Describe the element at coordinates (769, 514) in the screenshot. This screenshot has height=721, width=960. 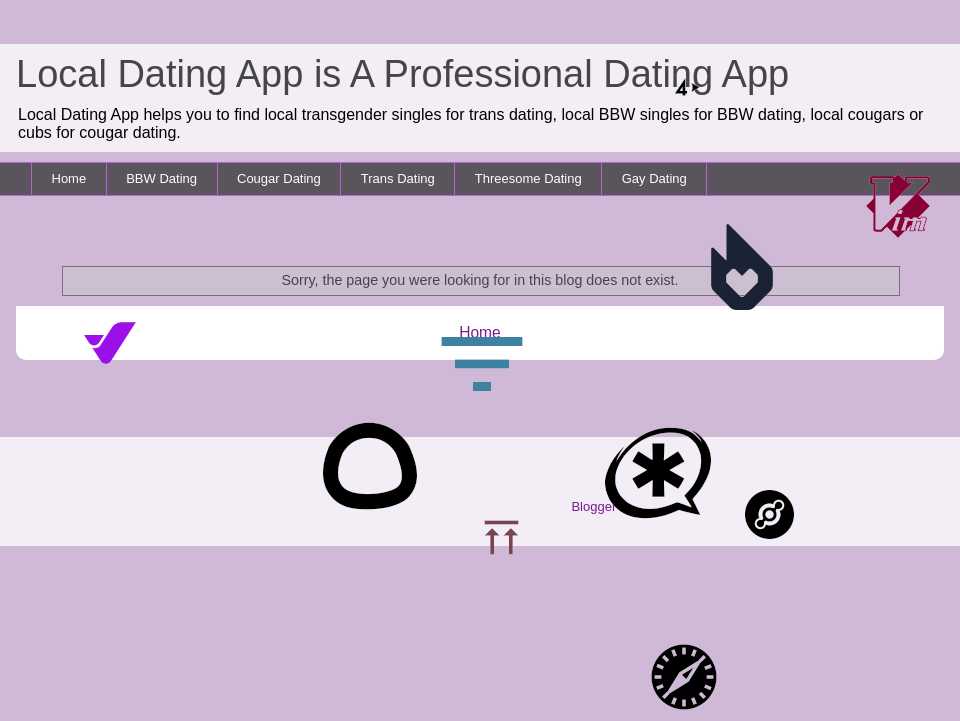
I see `open the Helium network app` at that location.